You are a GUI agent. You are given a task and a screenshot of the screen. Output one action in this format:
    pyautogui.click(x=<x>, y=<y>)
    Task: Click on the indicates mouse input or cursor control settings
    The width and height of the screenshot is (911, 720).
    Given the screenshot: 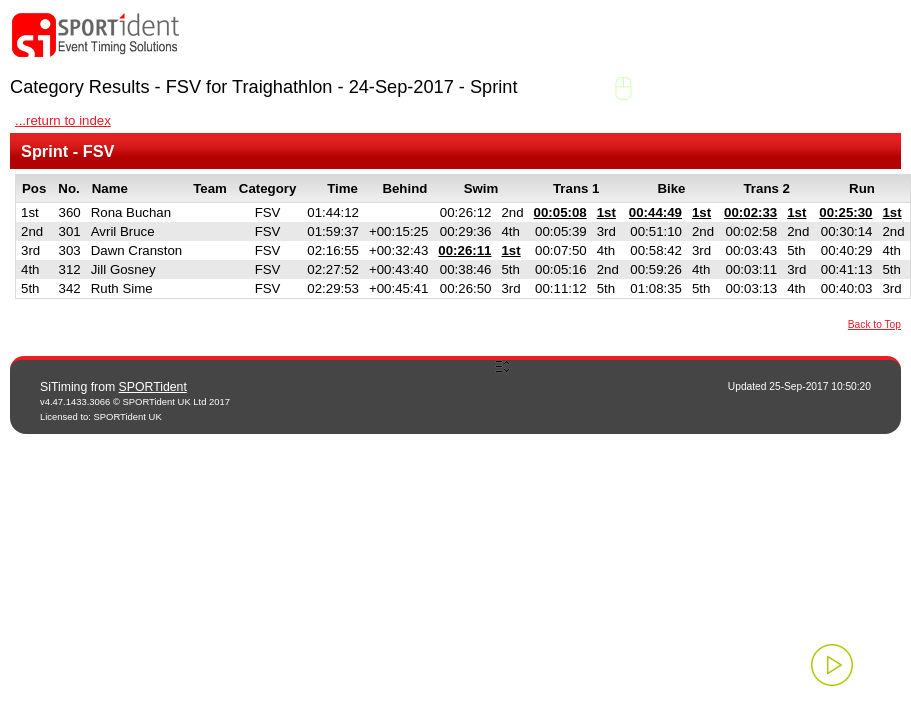 What is the action you would take?
    pyautogui.click(x=623, y=88)
    